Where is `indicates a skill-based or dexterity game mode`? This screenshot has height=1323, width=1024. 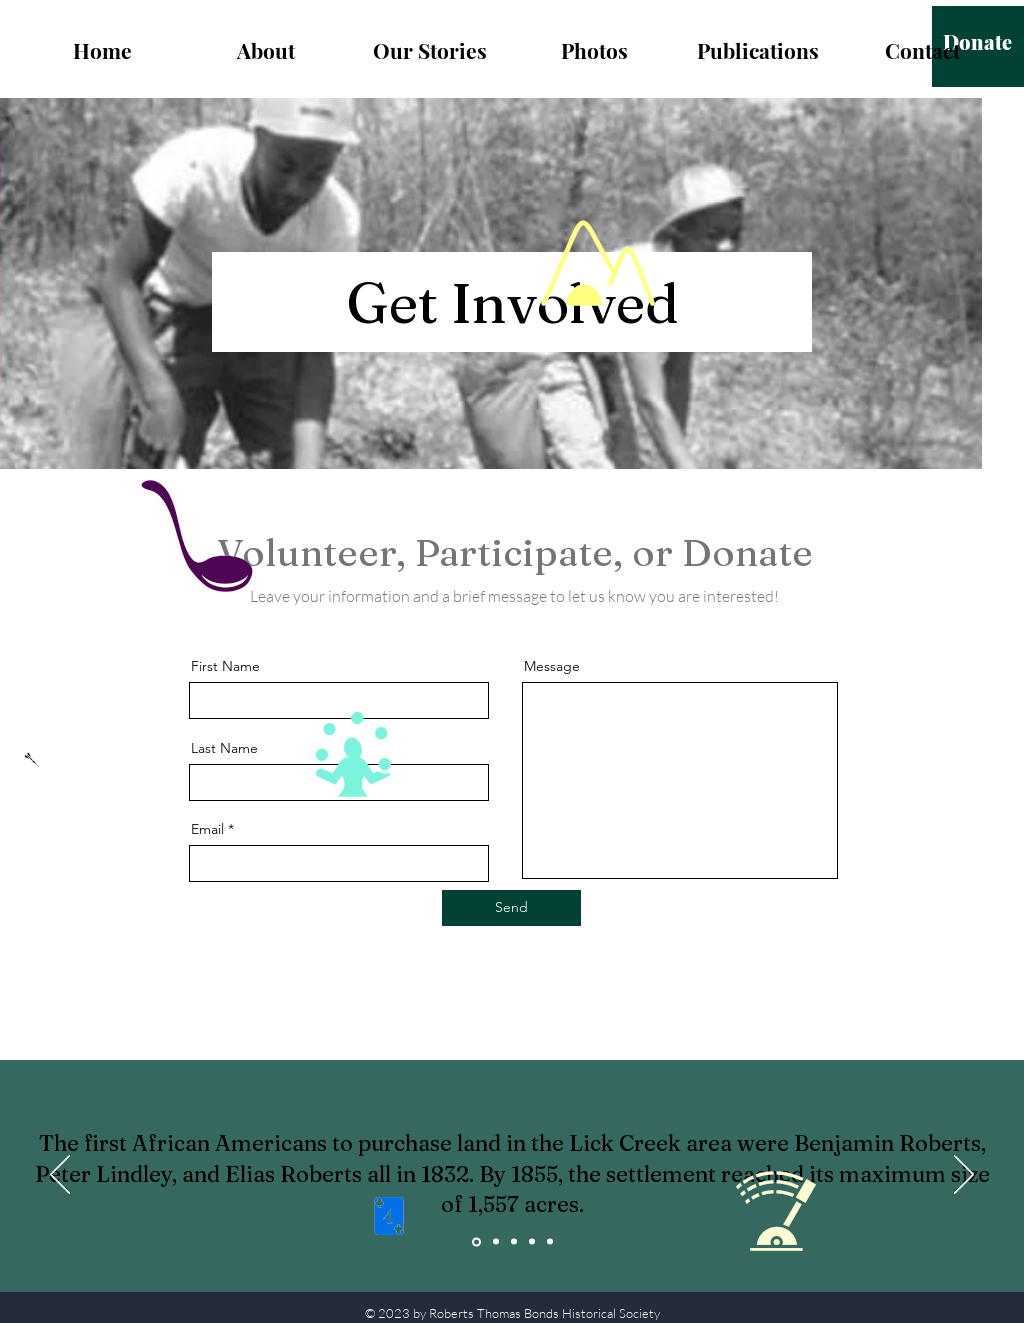
indicates a skill-based or dexterity game mode is located at coordinates (352, 754).